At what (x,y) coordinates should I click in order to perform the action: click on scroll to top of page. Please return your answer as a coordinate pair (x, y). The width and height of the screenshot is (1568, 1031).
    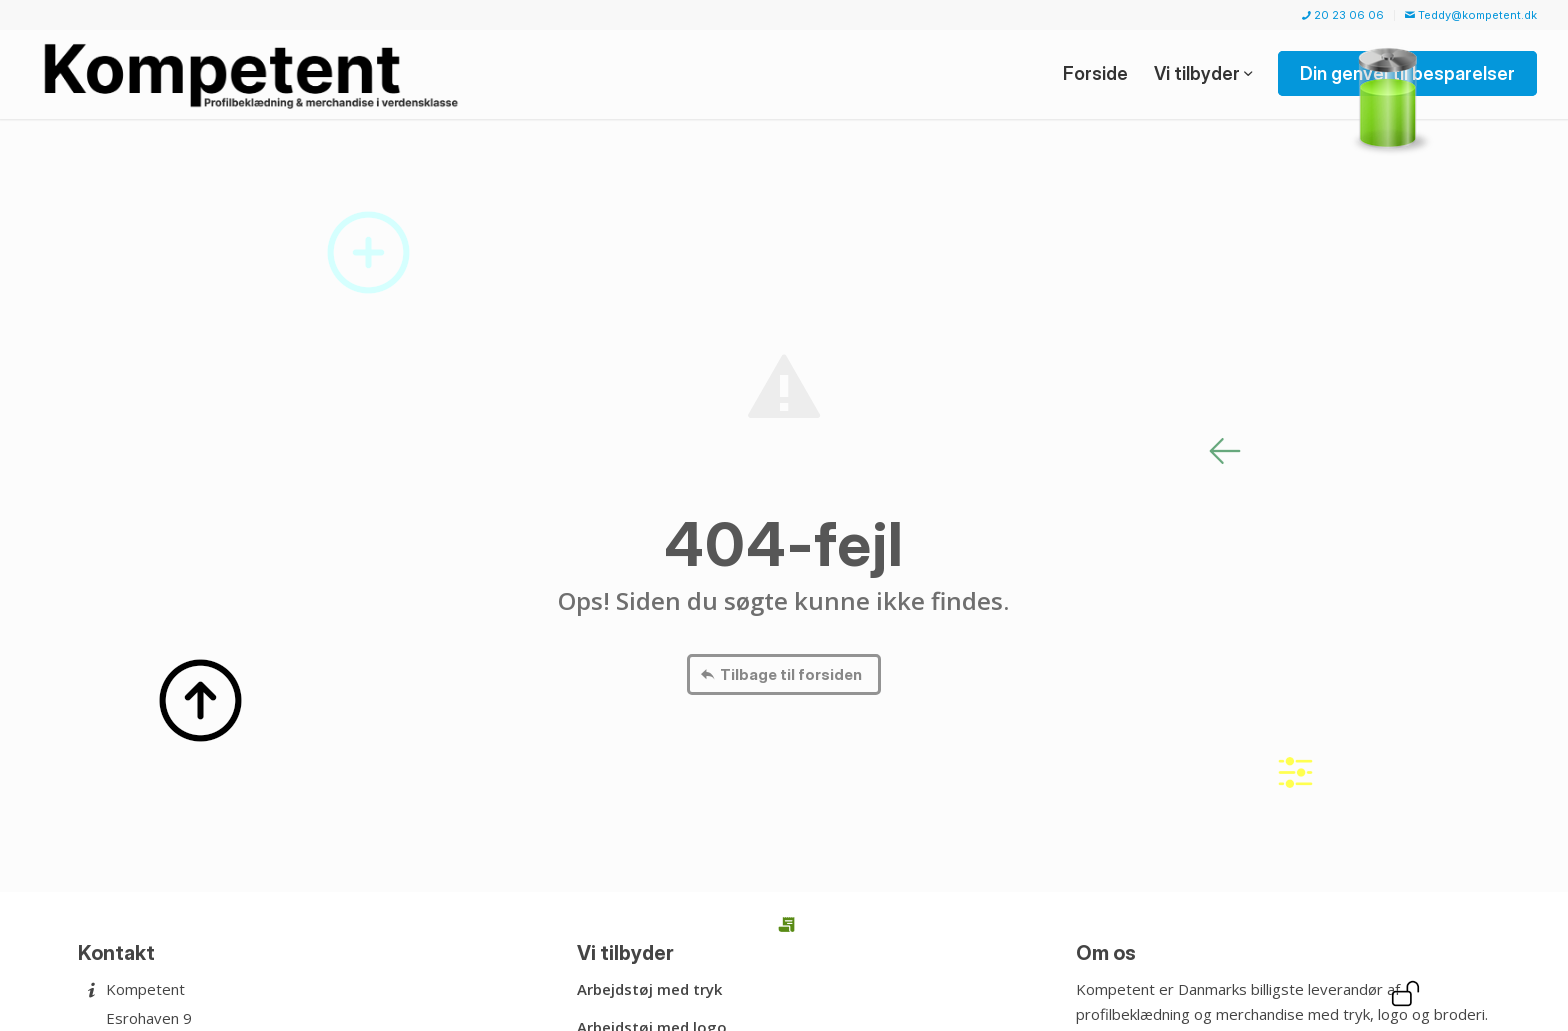
    Looking at the image, I should click on (200, 700).